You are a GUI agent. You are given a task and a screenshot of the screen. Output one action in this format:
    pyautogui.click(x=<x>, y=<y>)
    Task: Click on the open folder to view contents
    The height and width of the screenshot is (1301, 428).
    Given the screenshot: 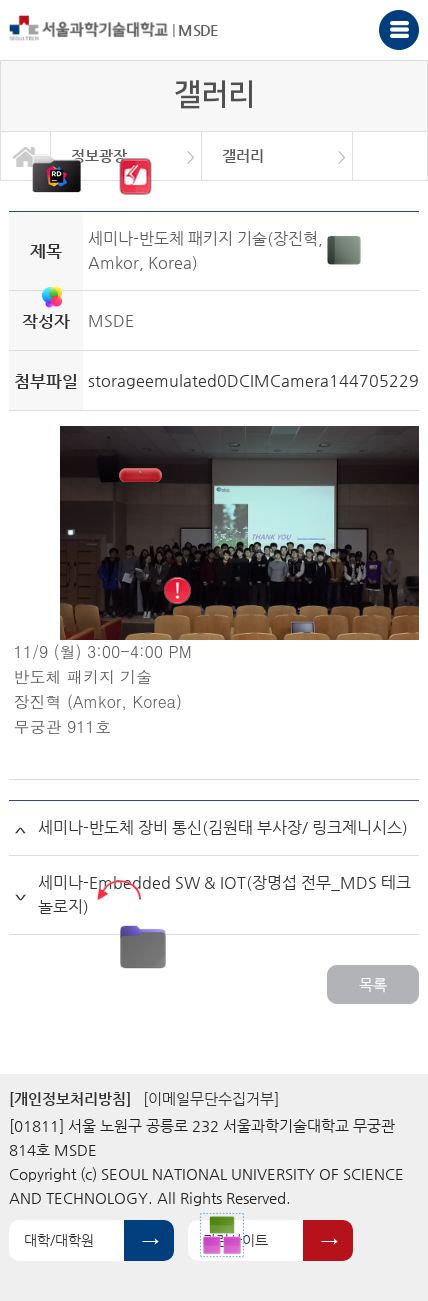 What is the action you would take?
    pyautogui.click(x=143, y=947)
    